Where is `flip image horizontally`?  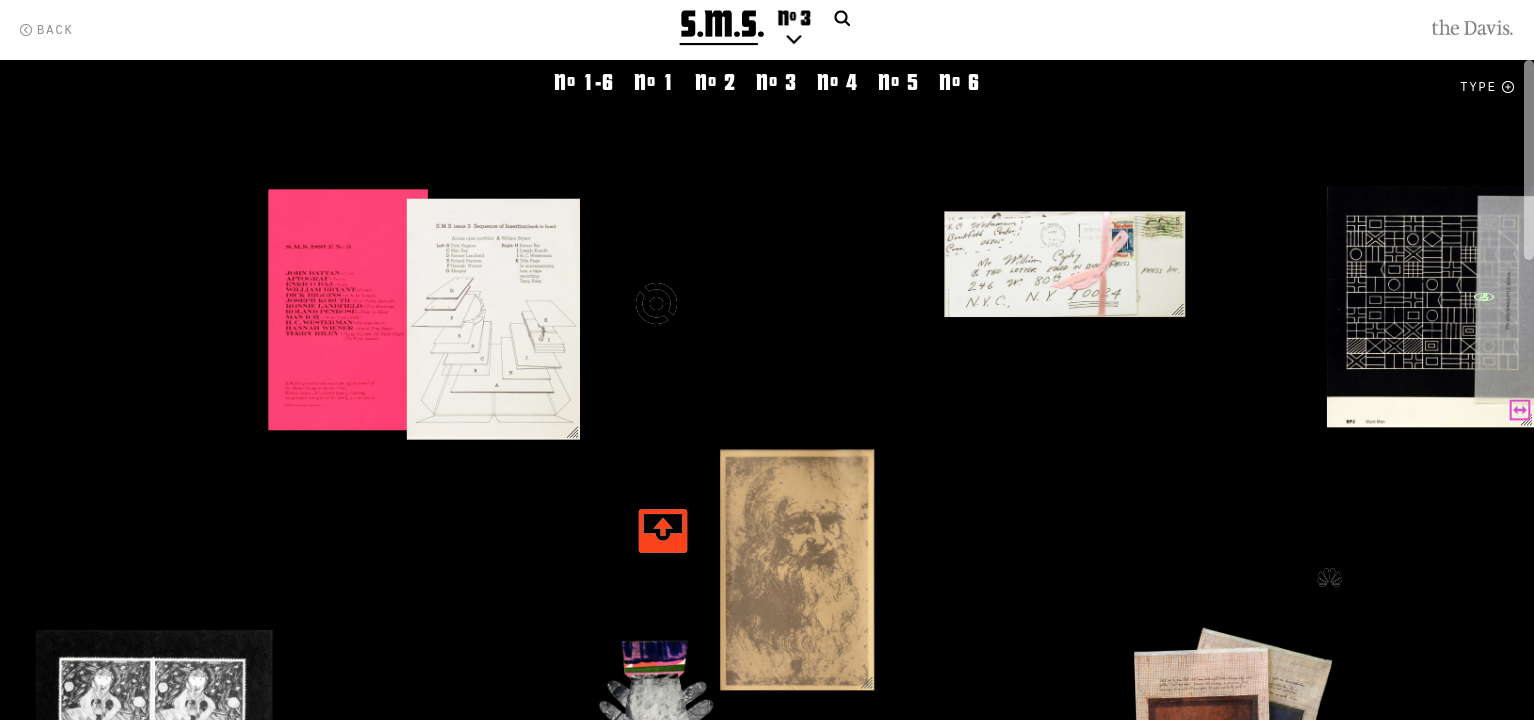 flip image horizontally is located at coordinates (1520, 410).